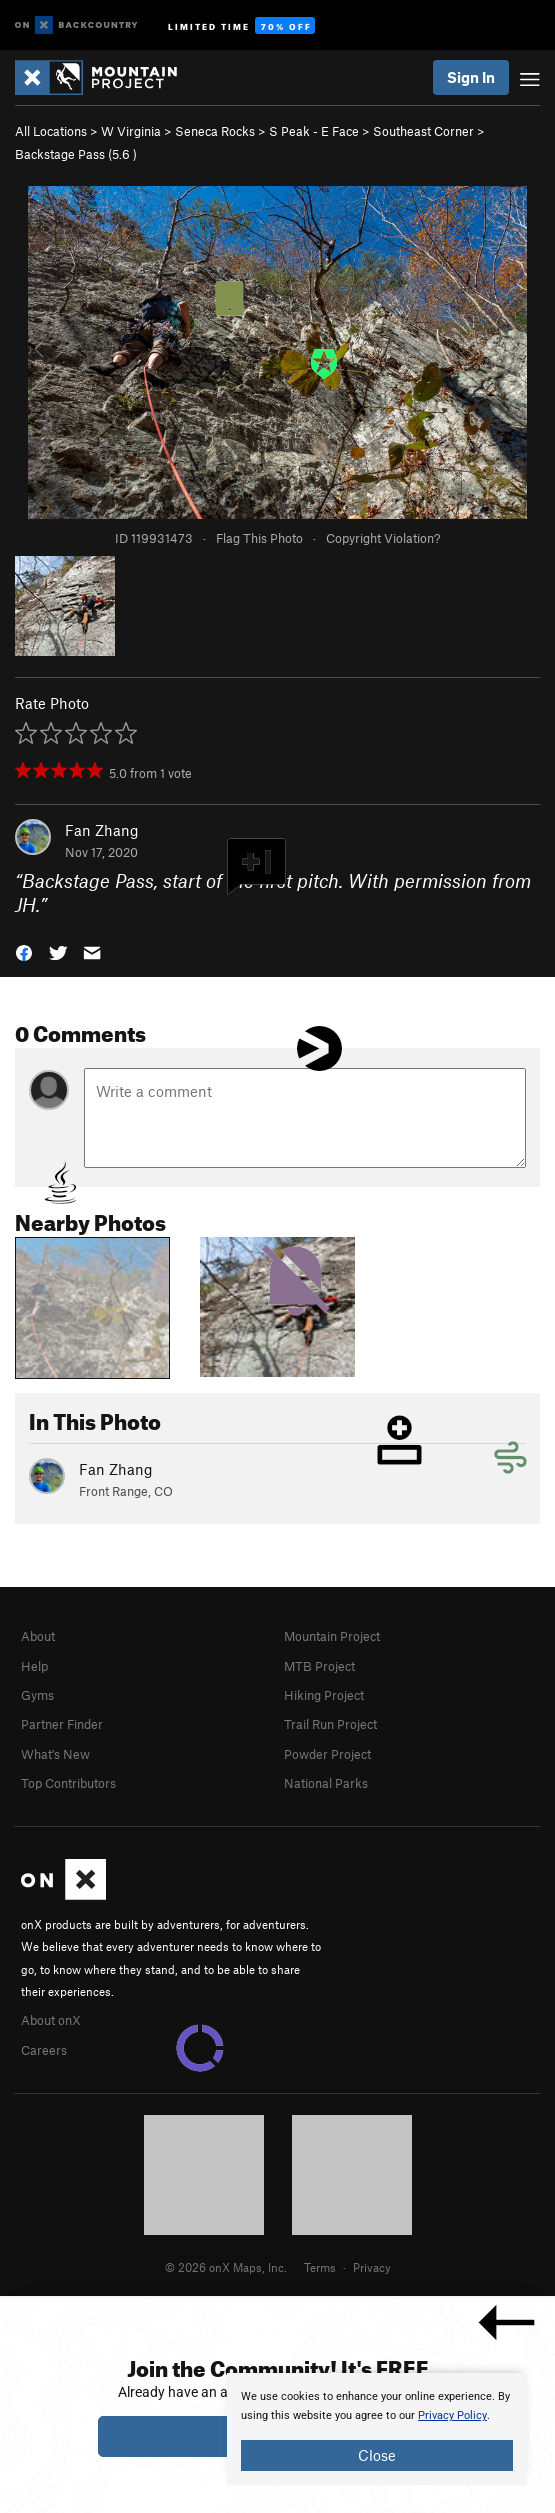  What do you see at coordinates (510, 1457) in the screenshot?
I see `indicates windy weather conditions` at bounding box center [510, 1457].